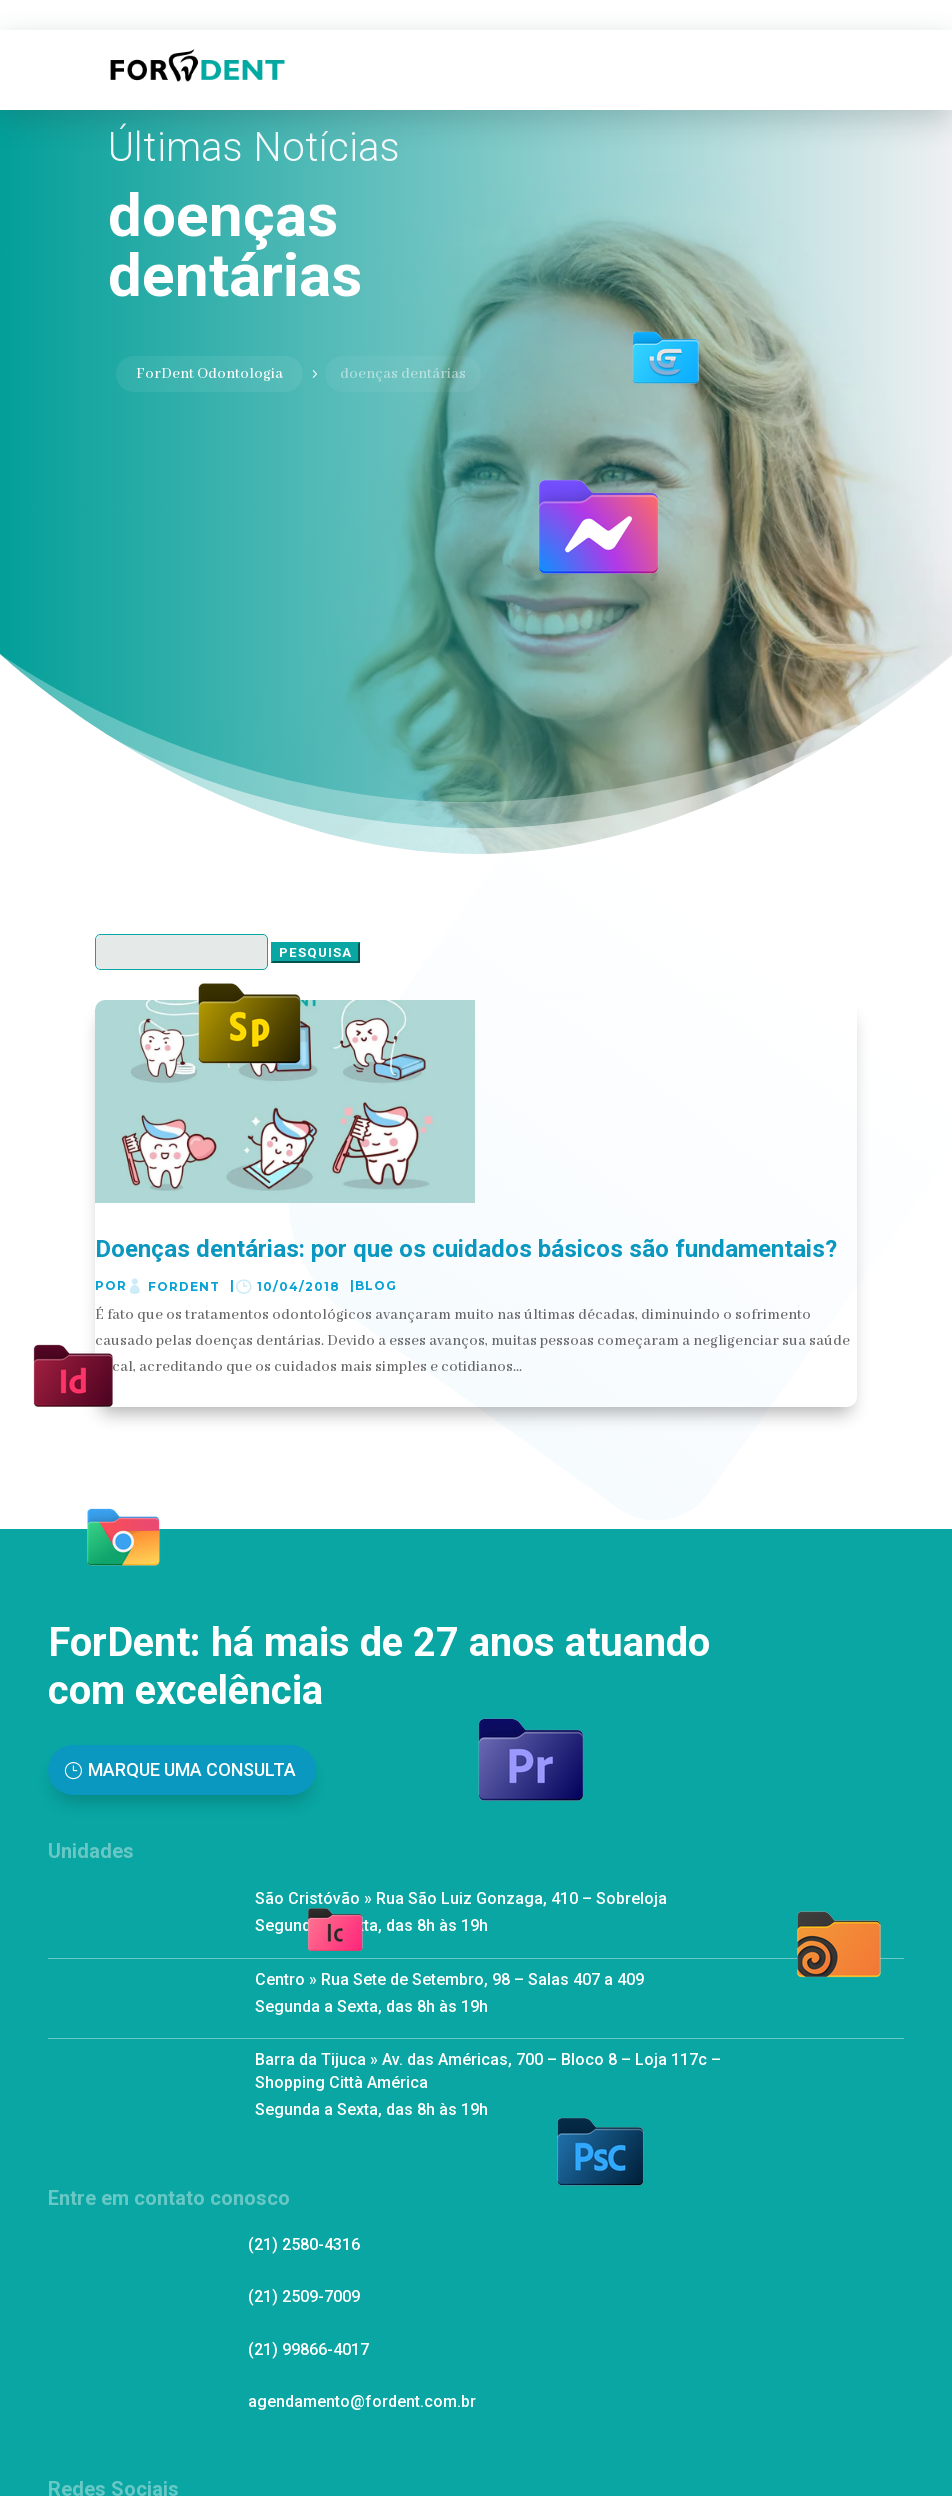 The width and height of the screenshot is (952, 2496). I want to click on open folder containing adobe photoshop classic files, so click(600, 2154).